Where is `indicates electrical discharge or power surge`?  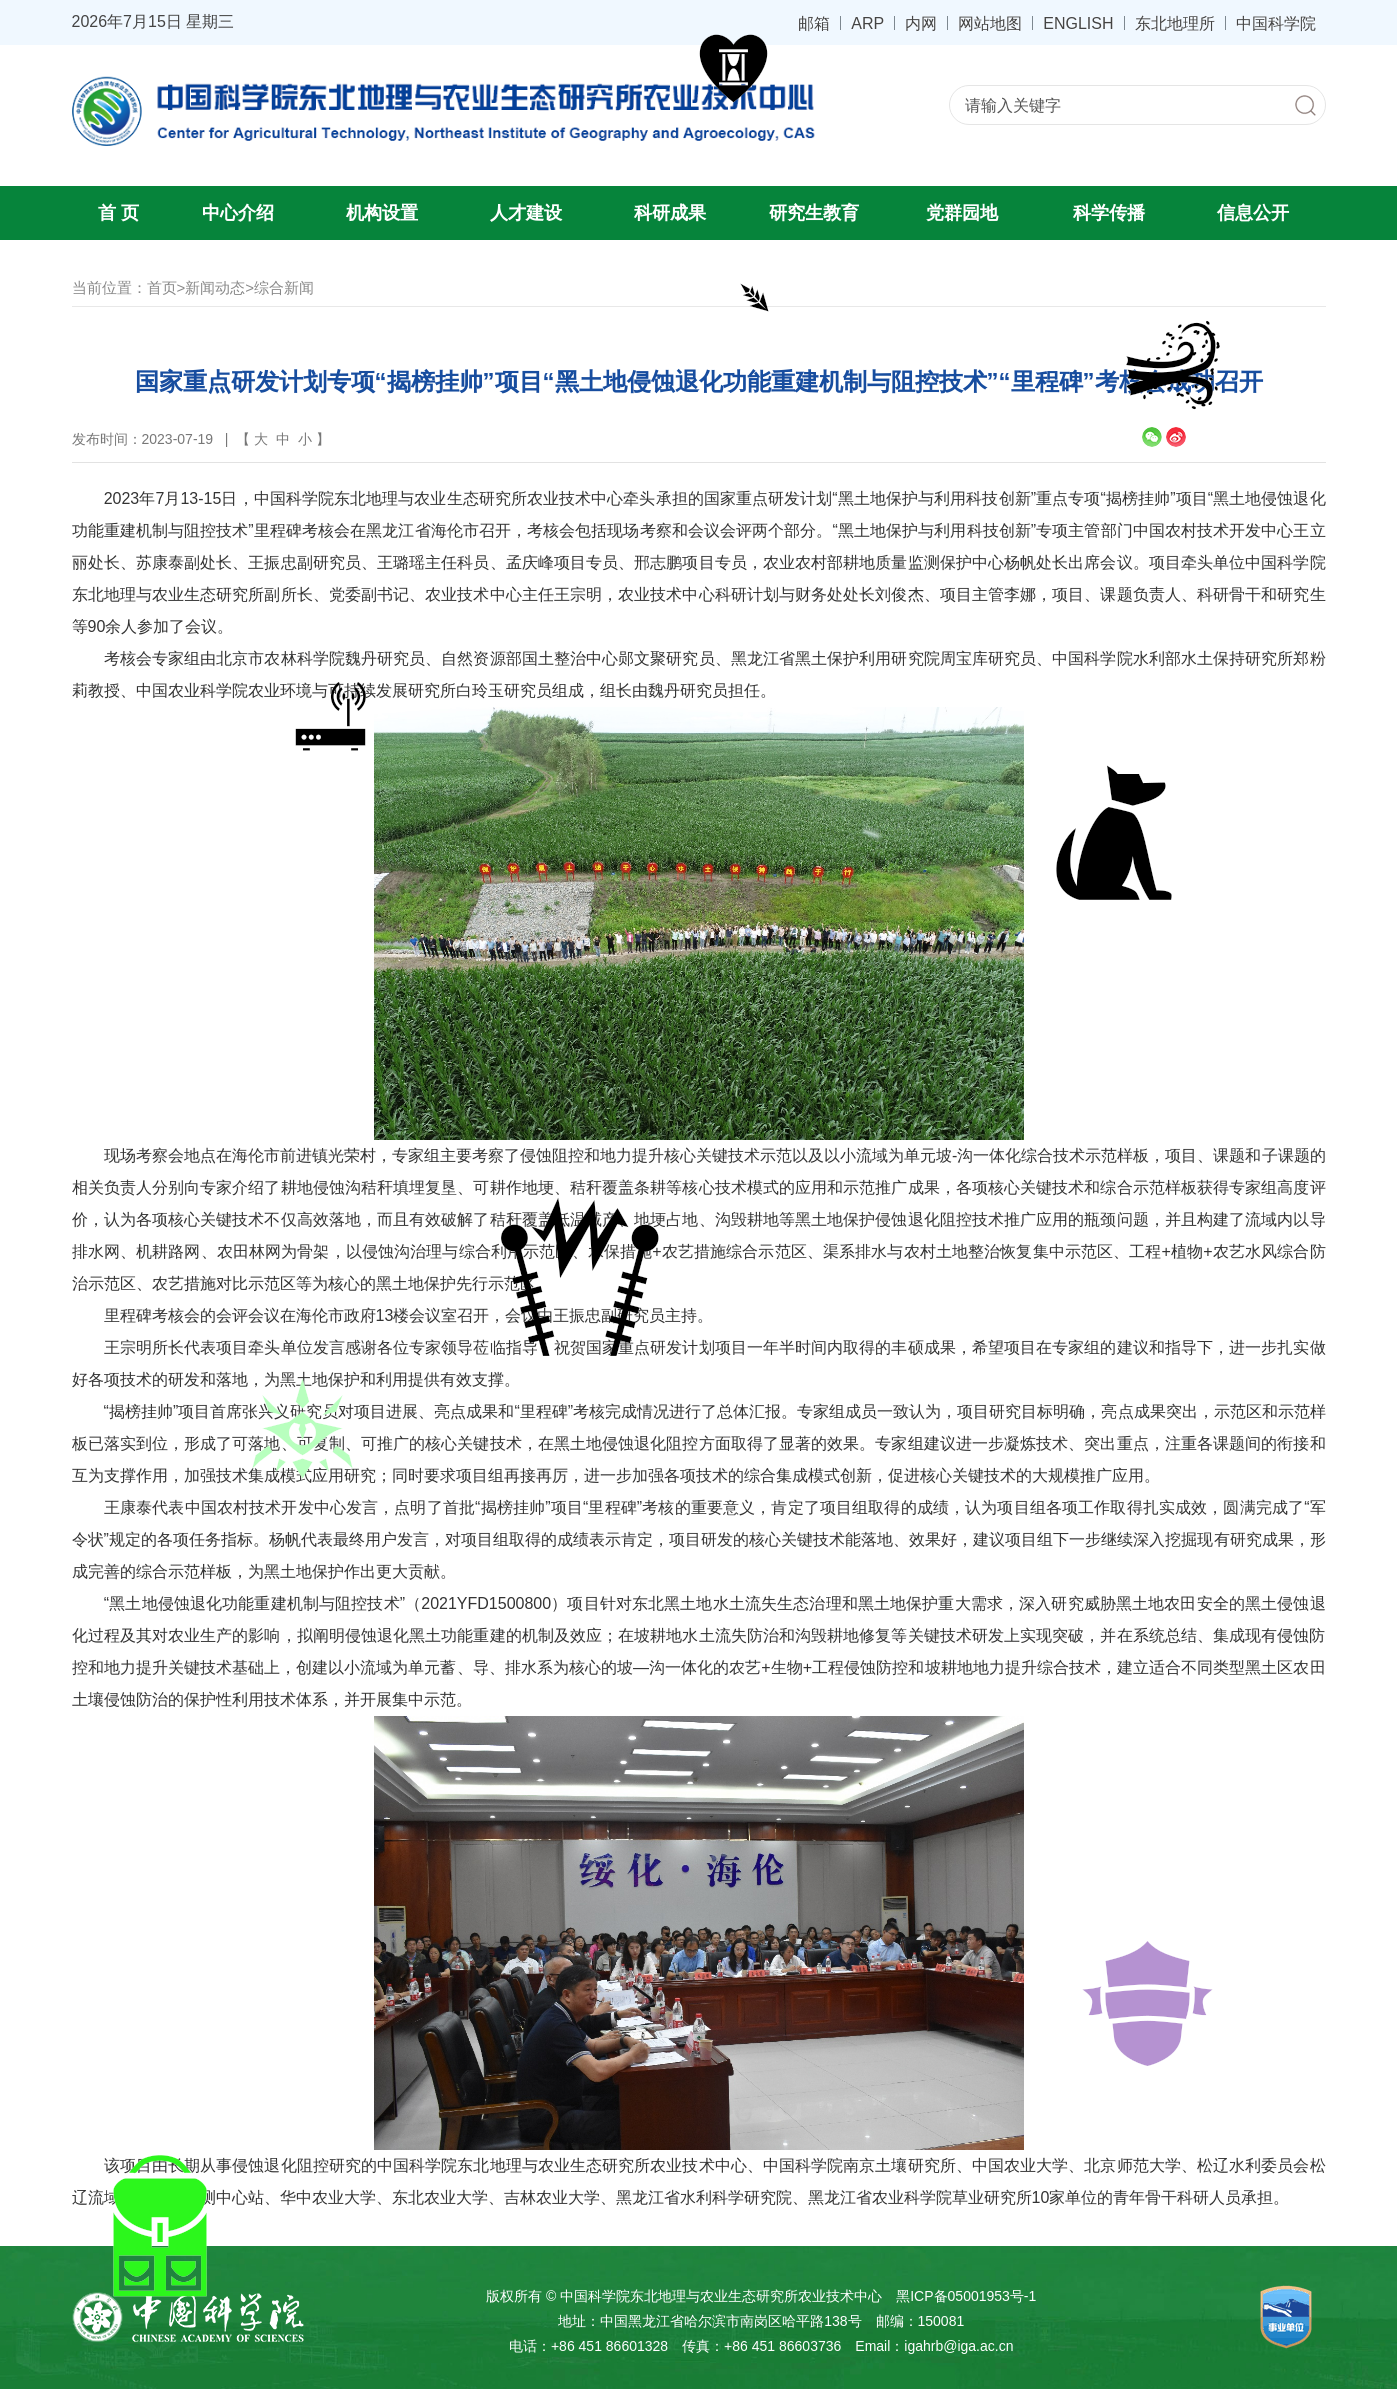
indicates electrical discharge or power surge is located at coordinates (579, 1276).